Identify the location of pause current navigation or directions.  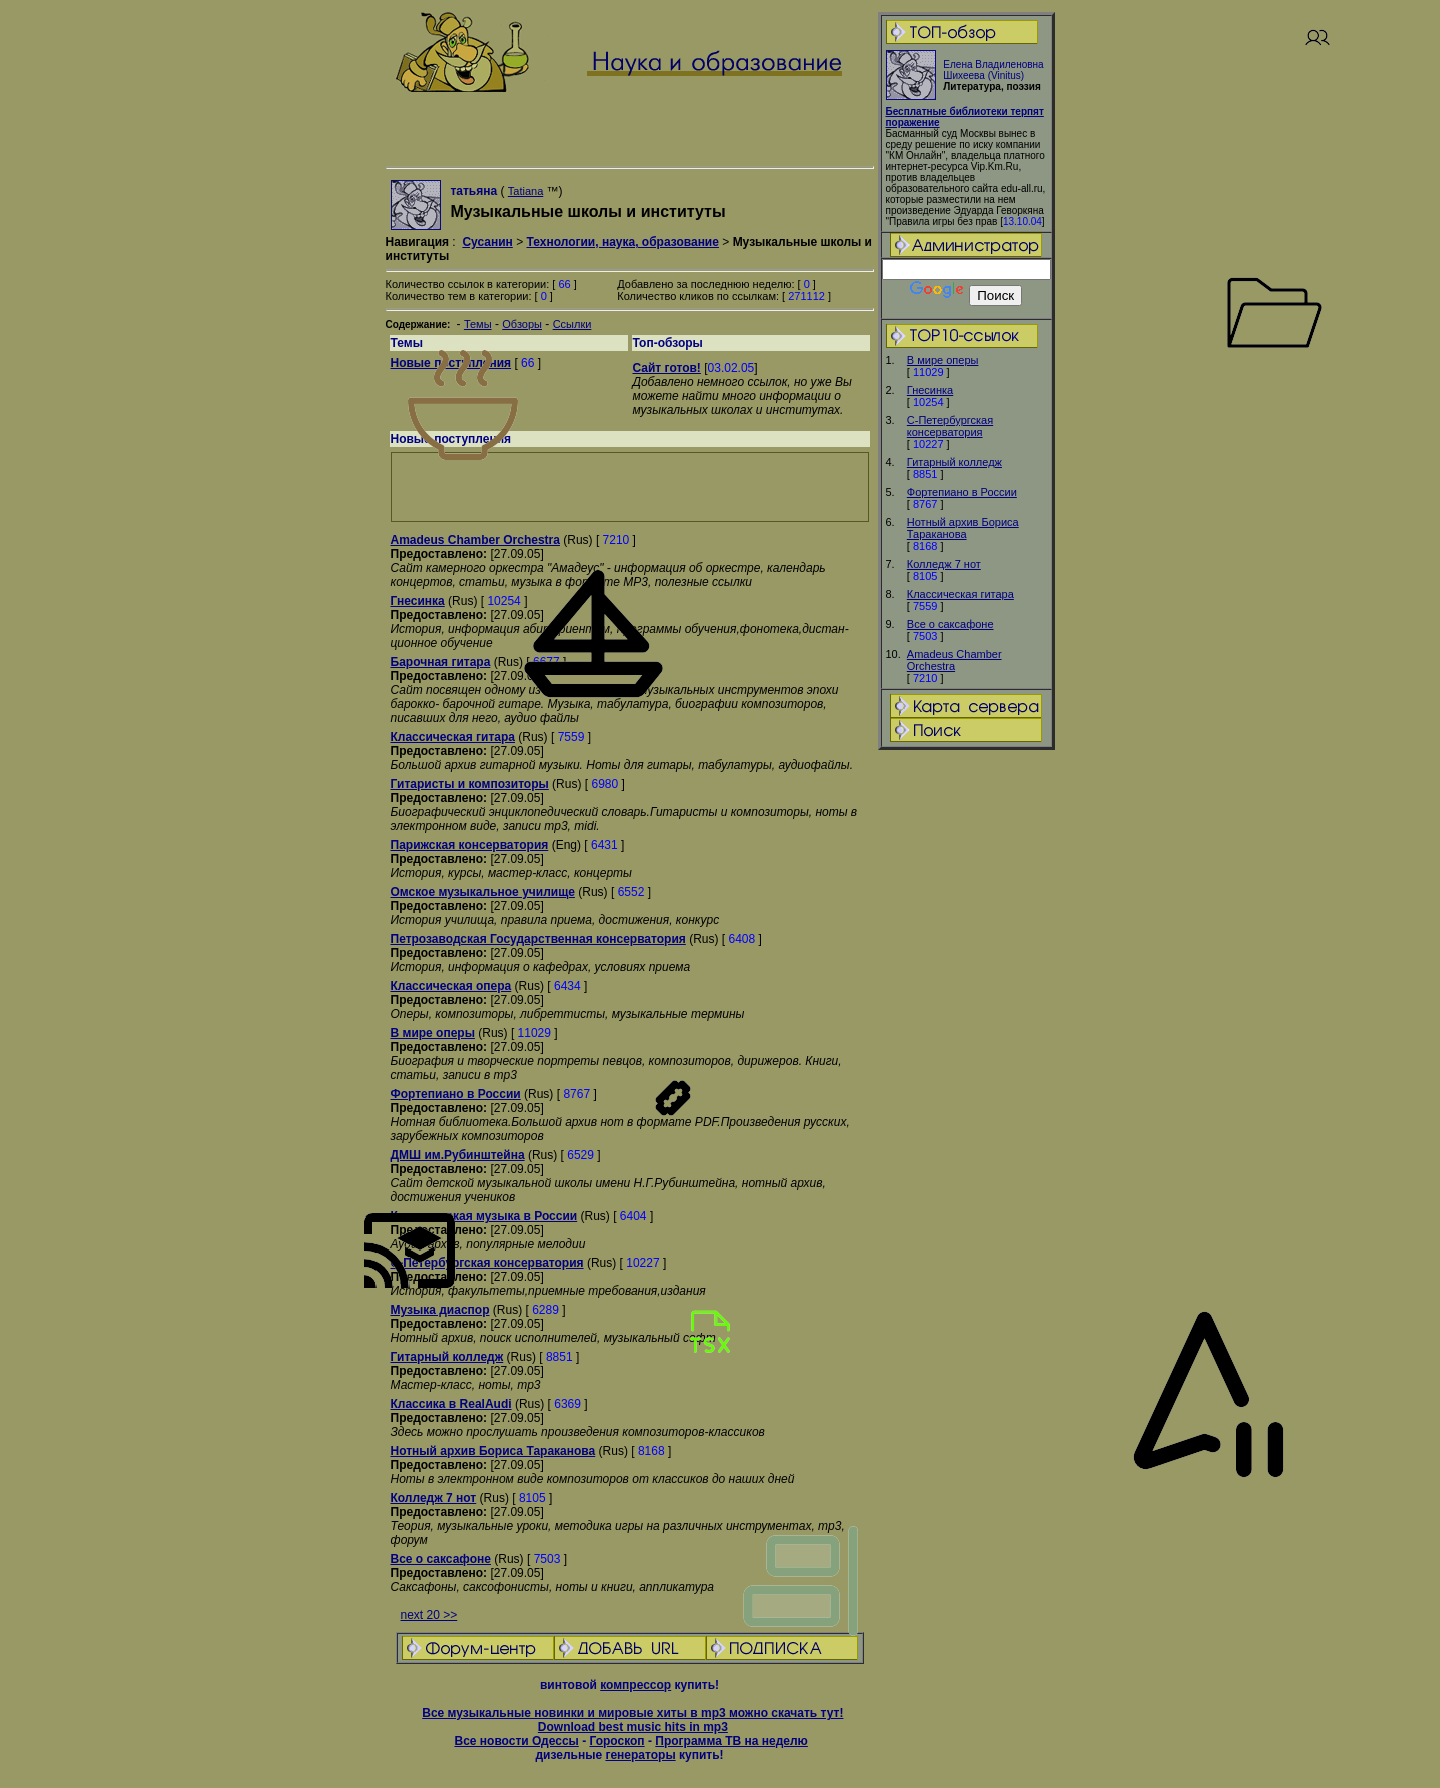
(1204, 1390).